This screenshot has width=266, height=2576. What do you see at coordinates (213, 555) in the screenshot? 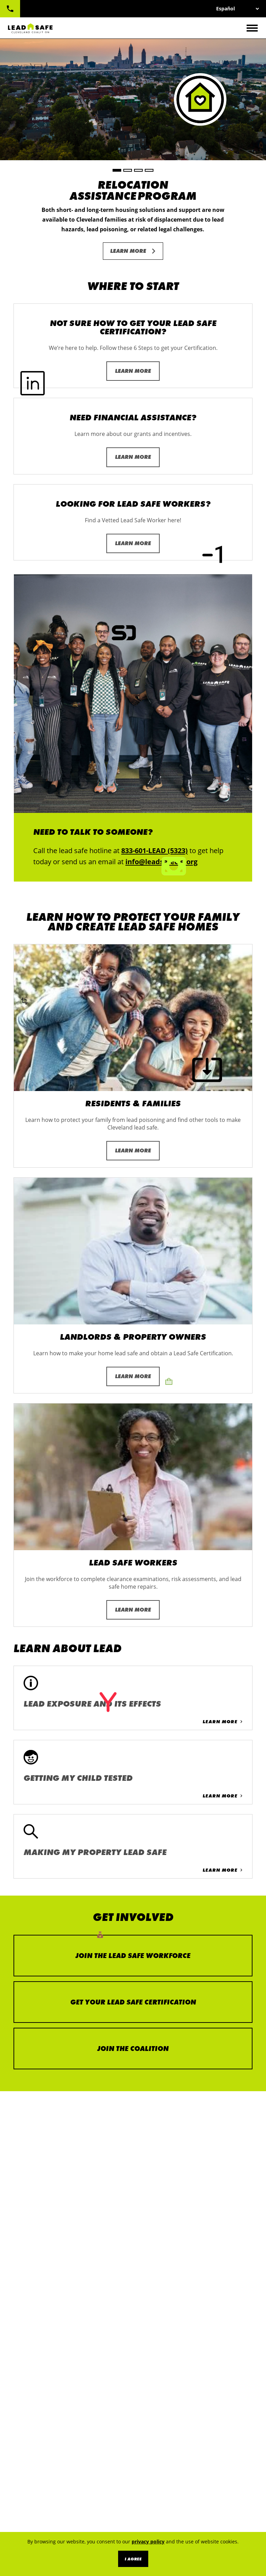
I see `decrease exposure by one stop` at bounding box center [213, 555].